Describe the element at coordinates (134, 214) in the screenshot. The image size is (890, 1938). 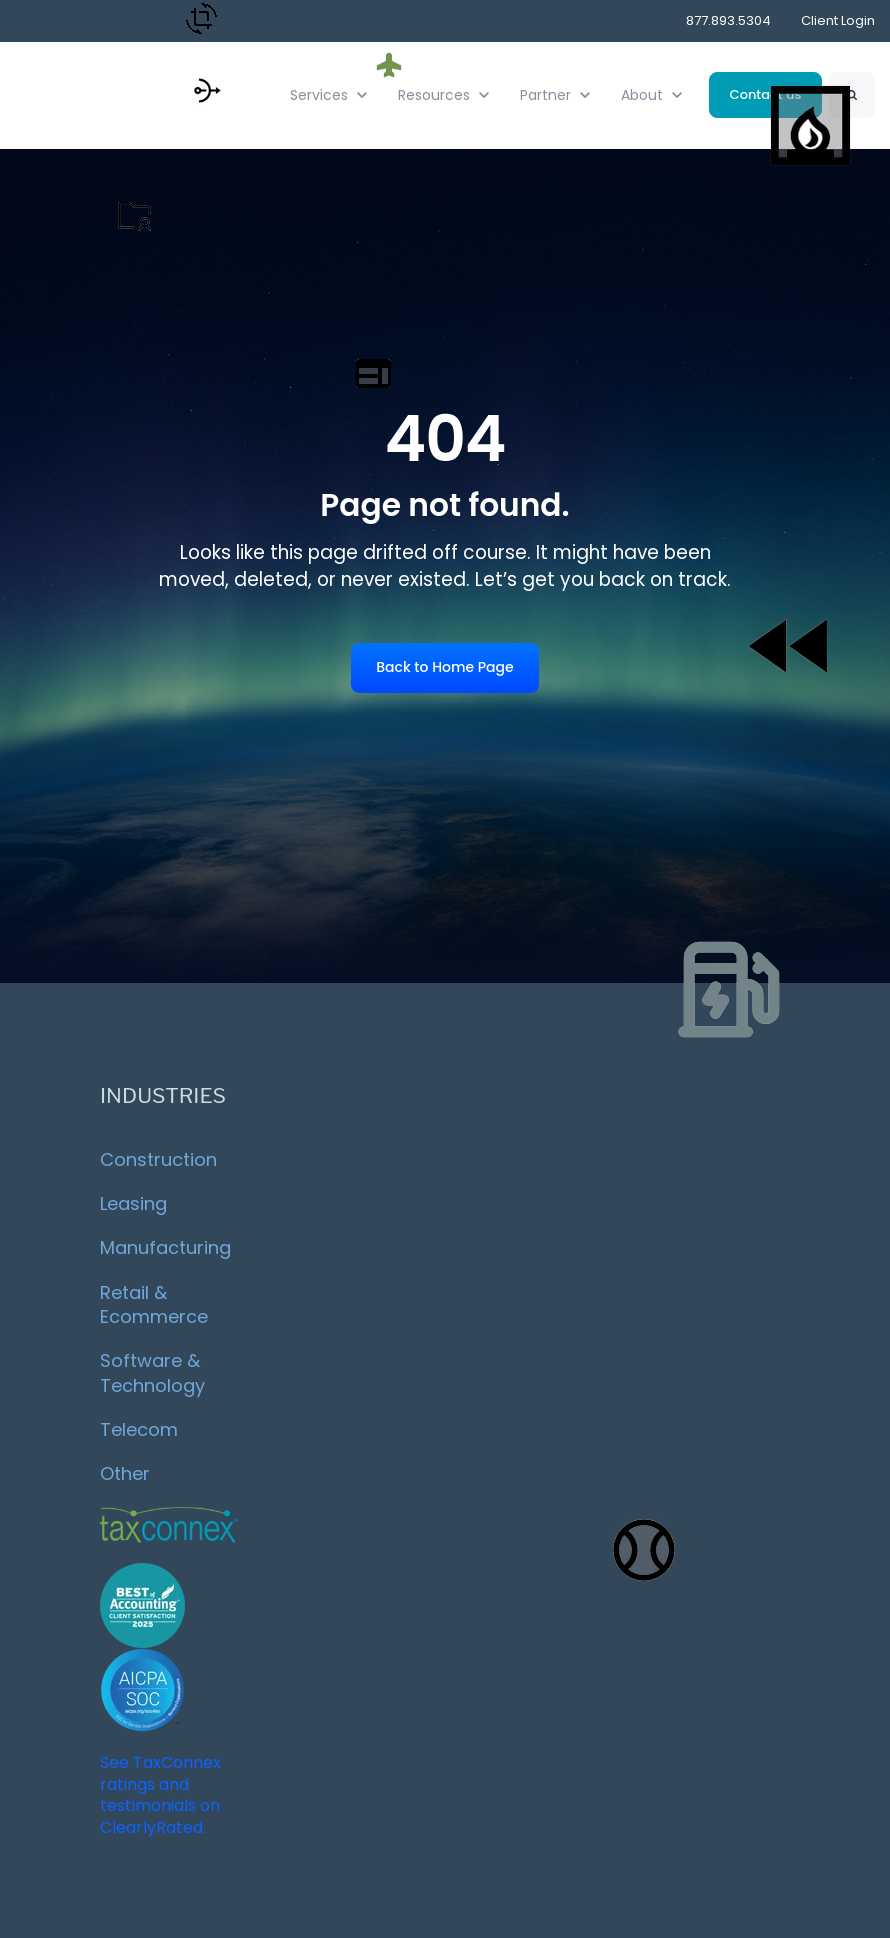
I see `access user-specific files or personal folder` at that location.